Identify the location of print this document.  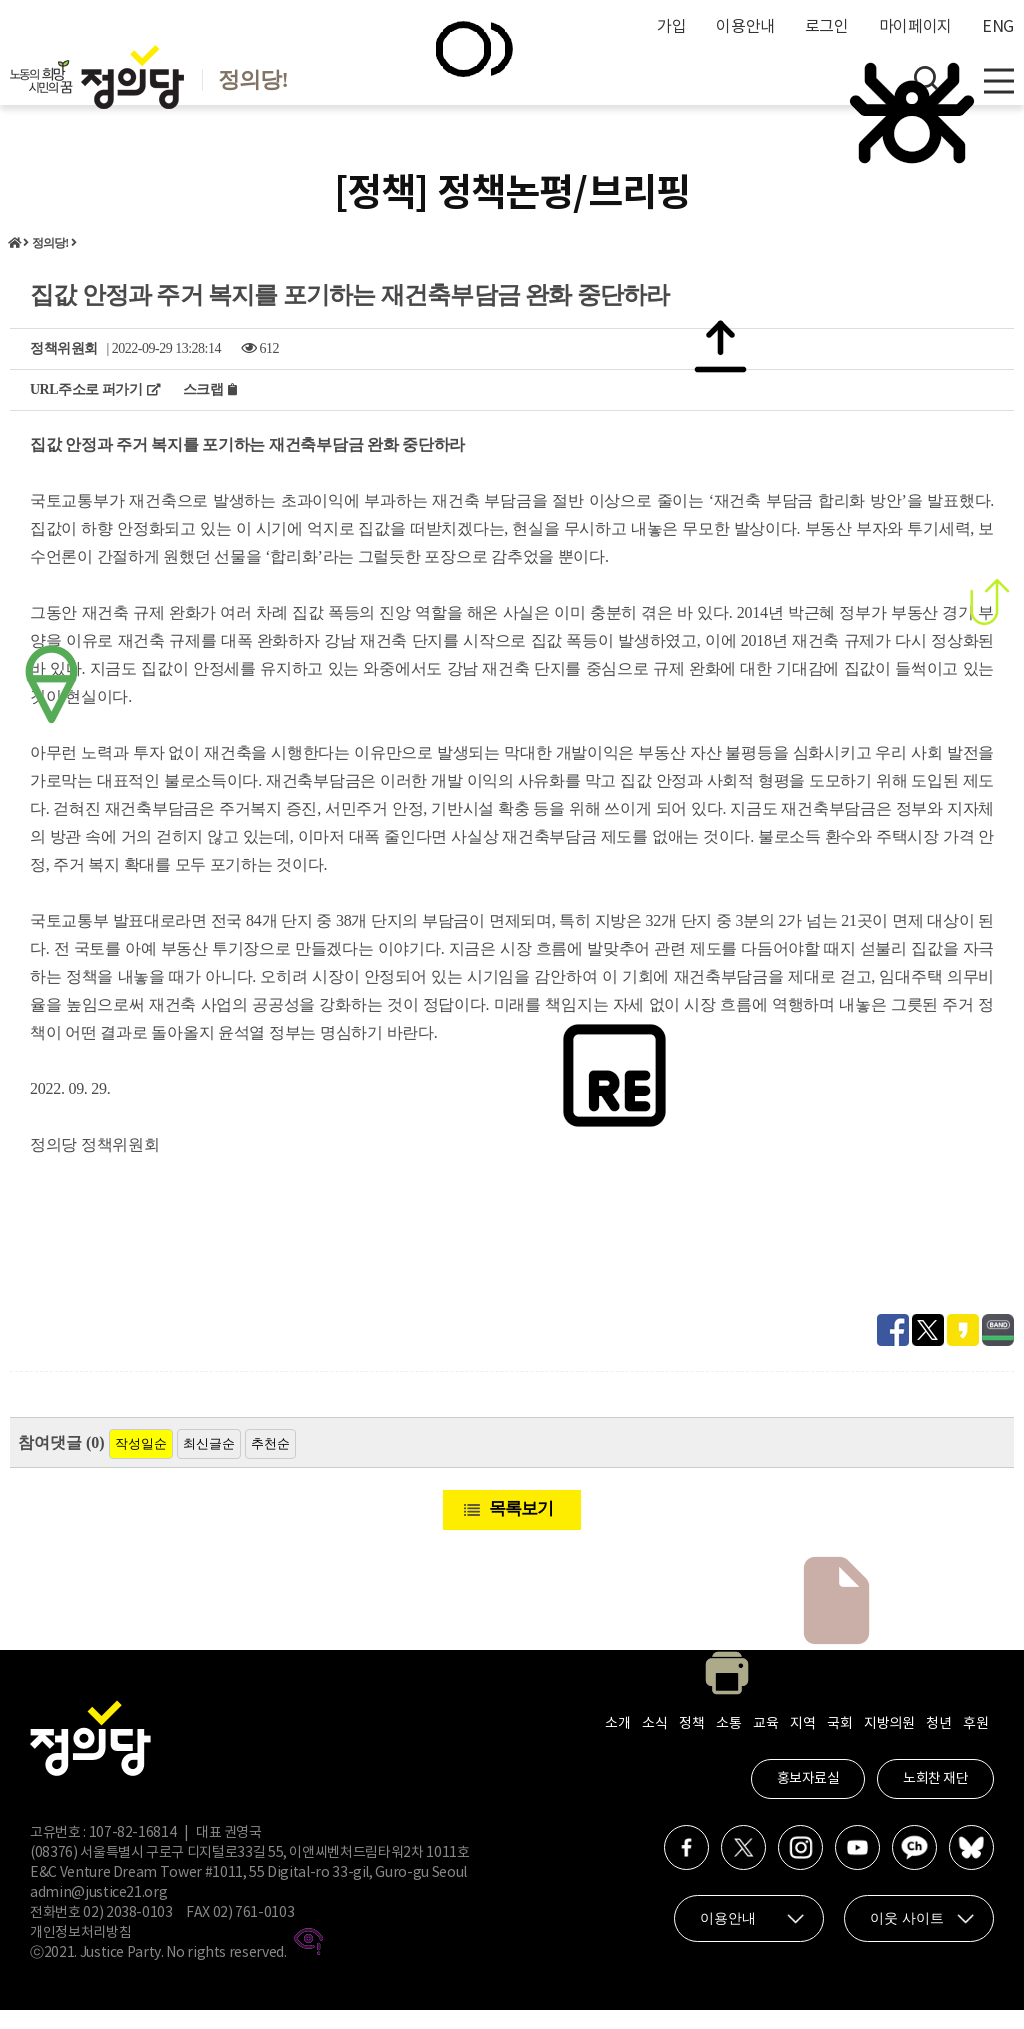
(727, 1673).